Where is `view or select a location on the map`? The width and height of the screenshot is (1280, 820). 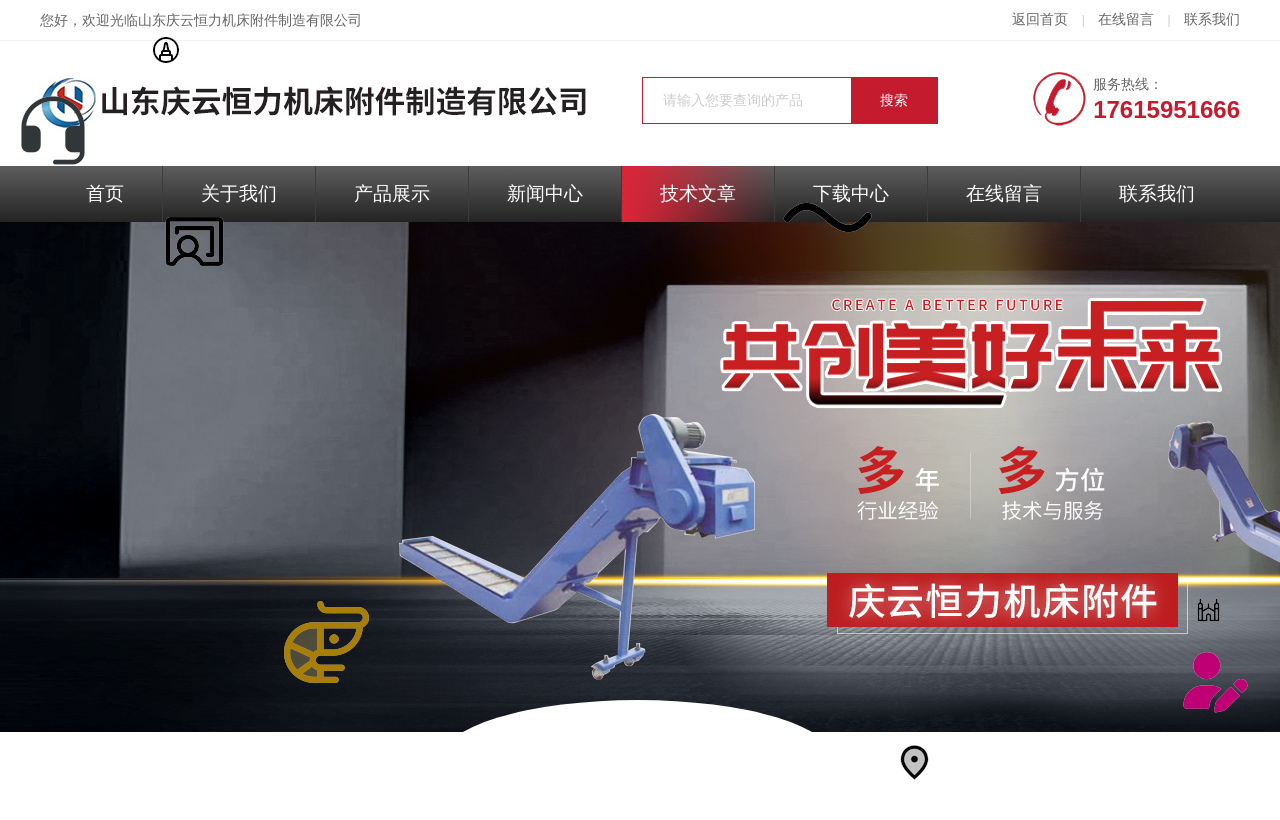
view or select a location on the map is located at coordinates (914, 762).